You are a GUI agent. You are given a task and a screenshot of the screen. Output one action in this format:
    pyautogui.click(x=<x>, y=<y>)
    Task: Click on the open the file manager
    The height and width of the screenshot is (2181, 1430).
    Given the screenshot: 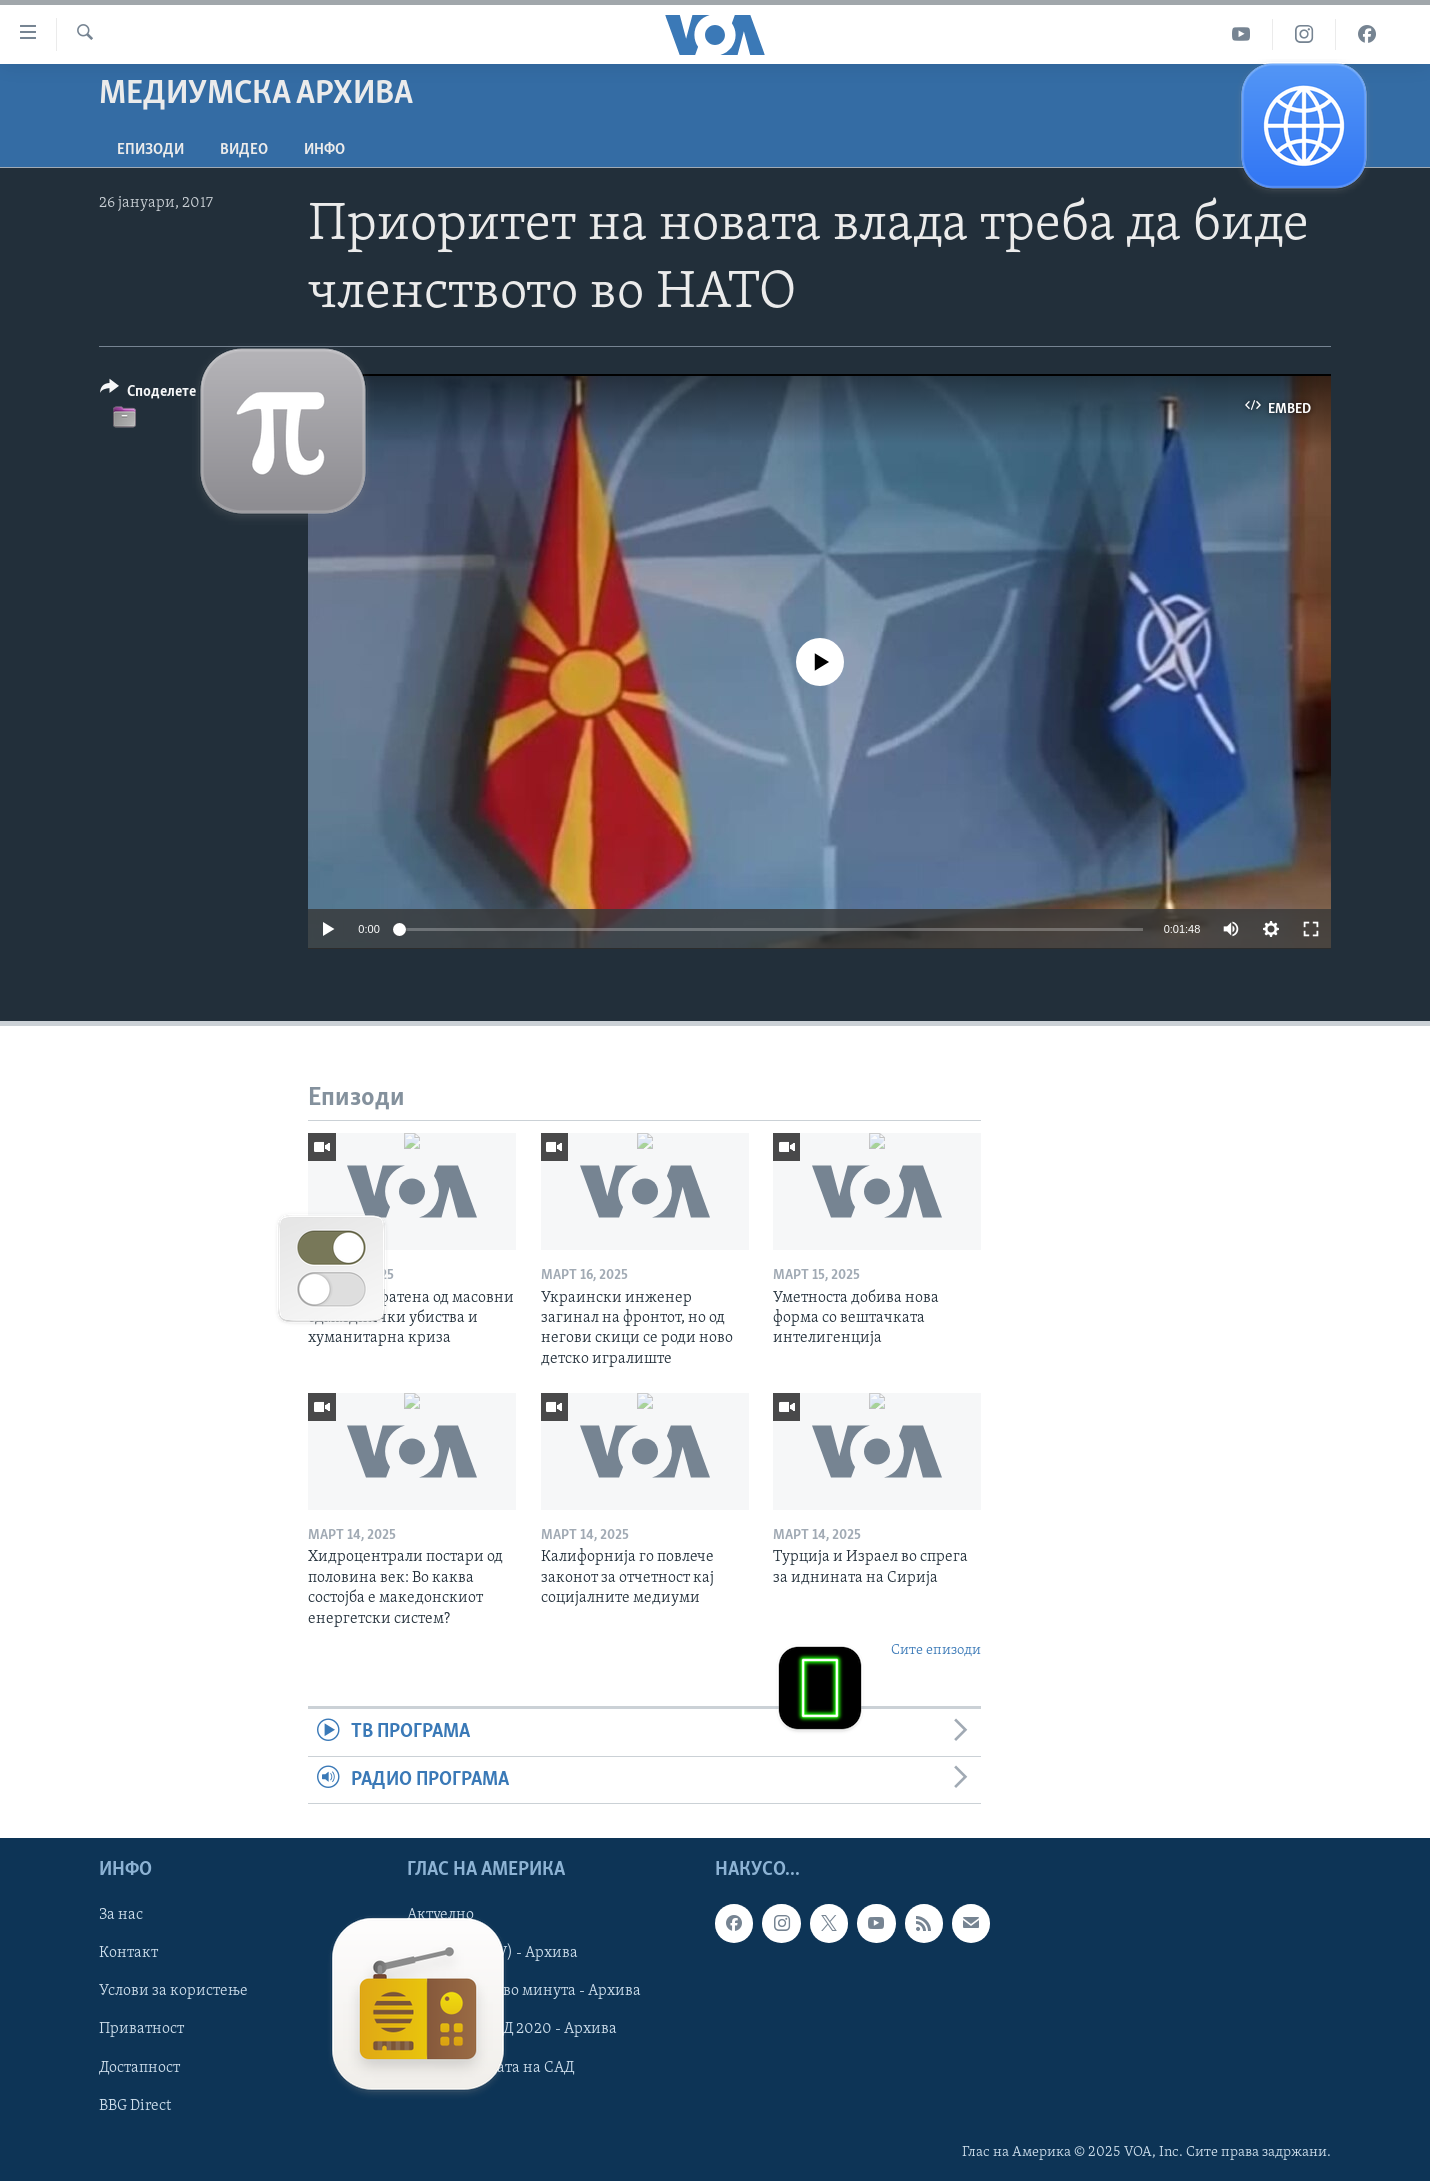 What is the action you would take?
    pyautogui.click(x=124, y=416)
    